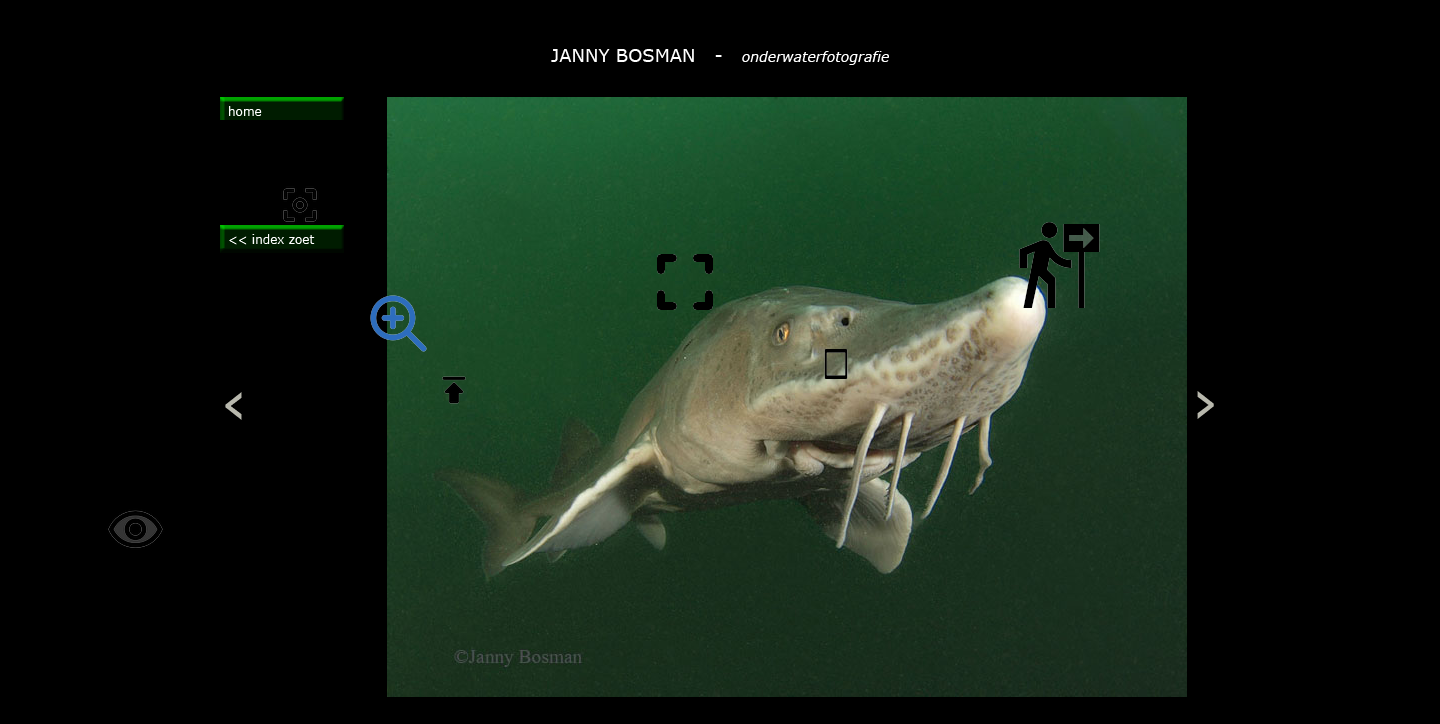 This screenshot has height=724, width=1440. I want to click on follow directional signage or wayfinding, so click(1061, 265).